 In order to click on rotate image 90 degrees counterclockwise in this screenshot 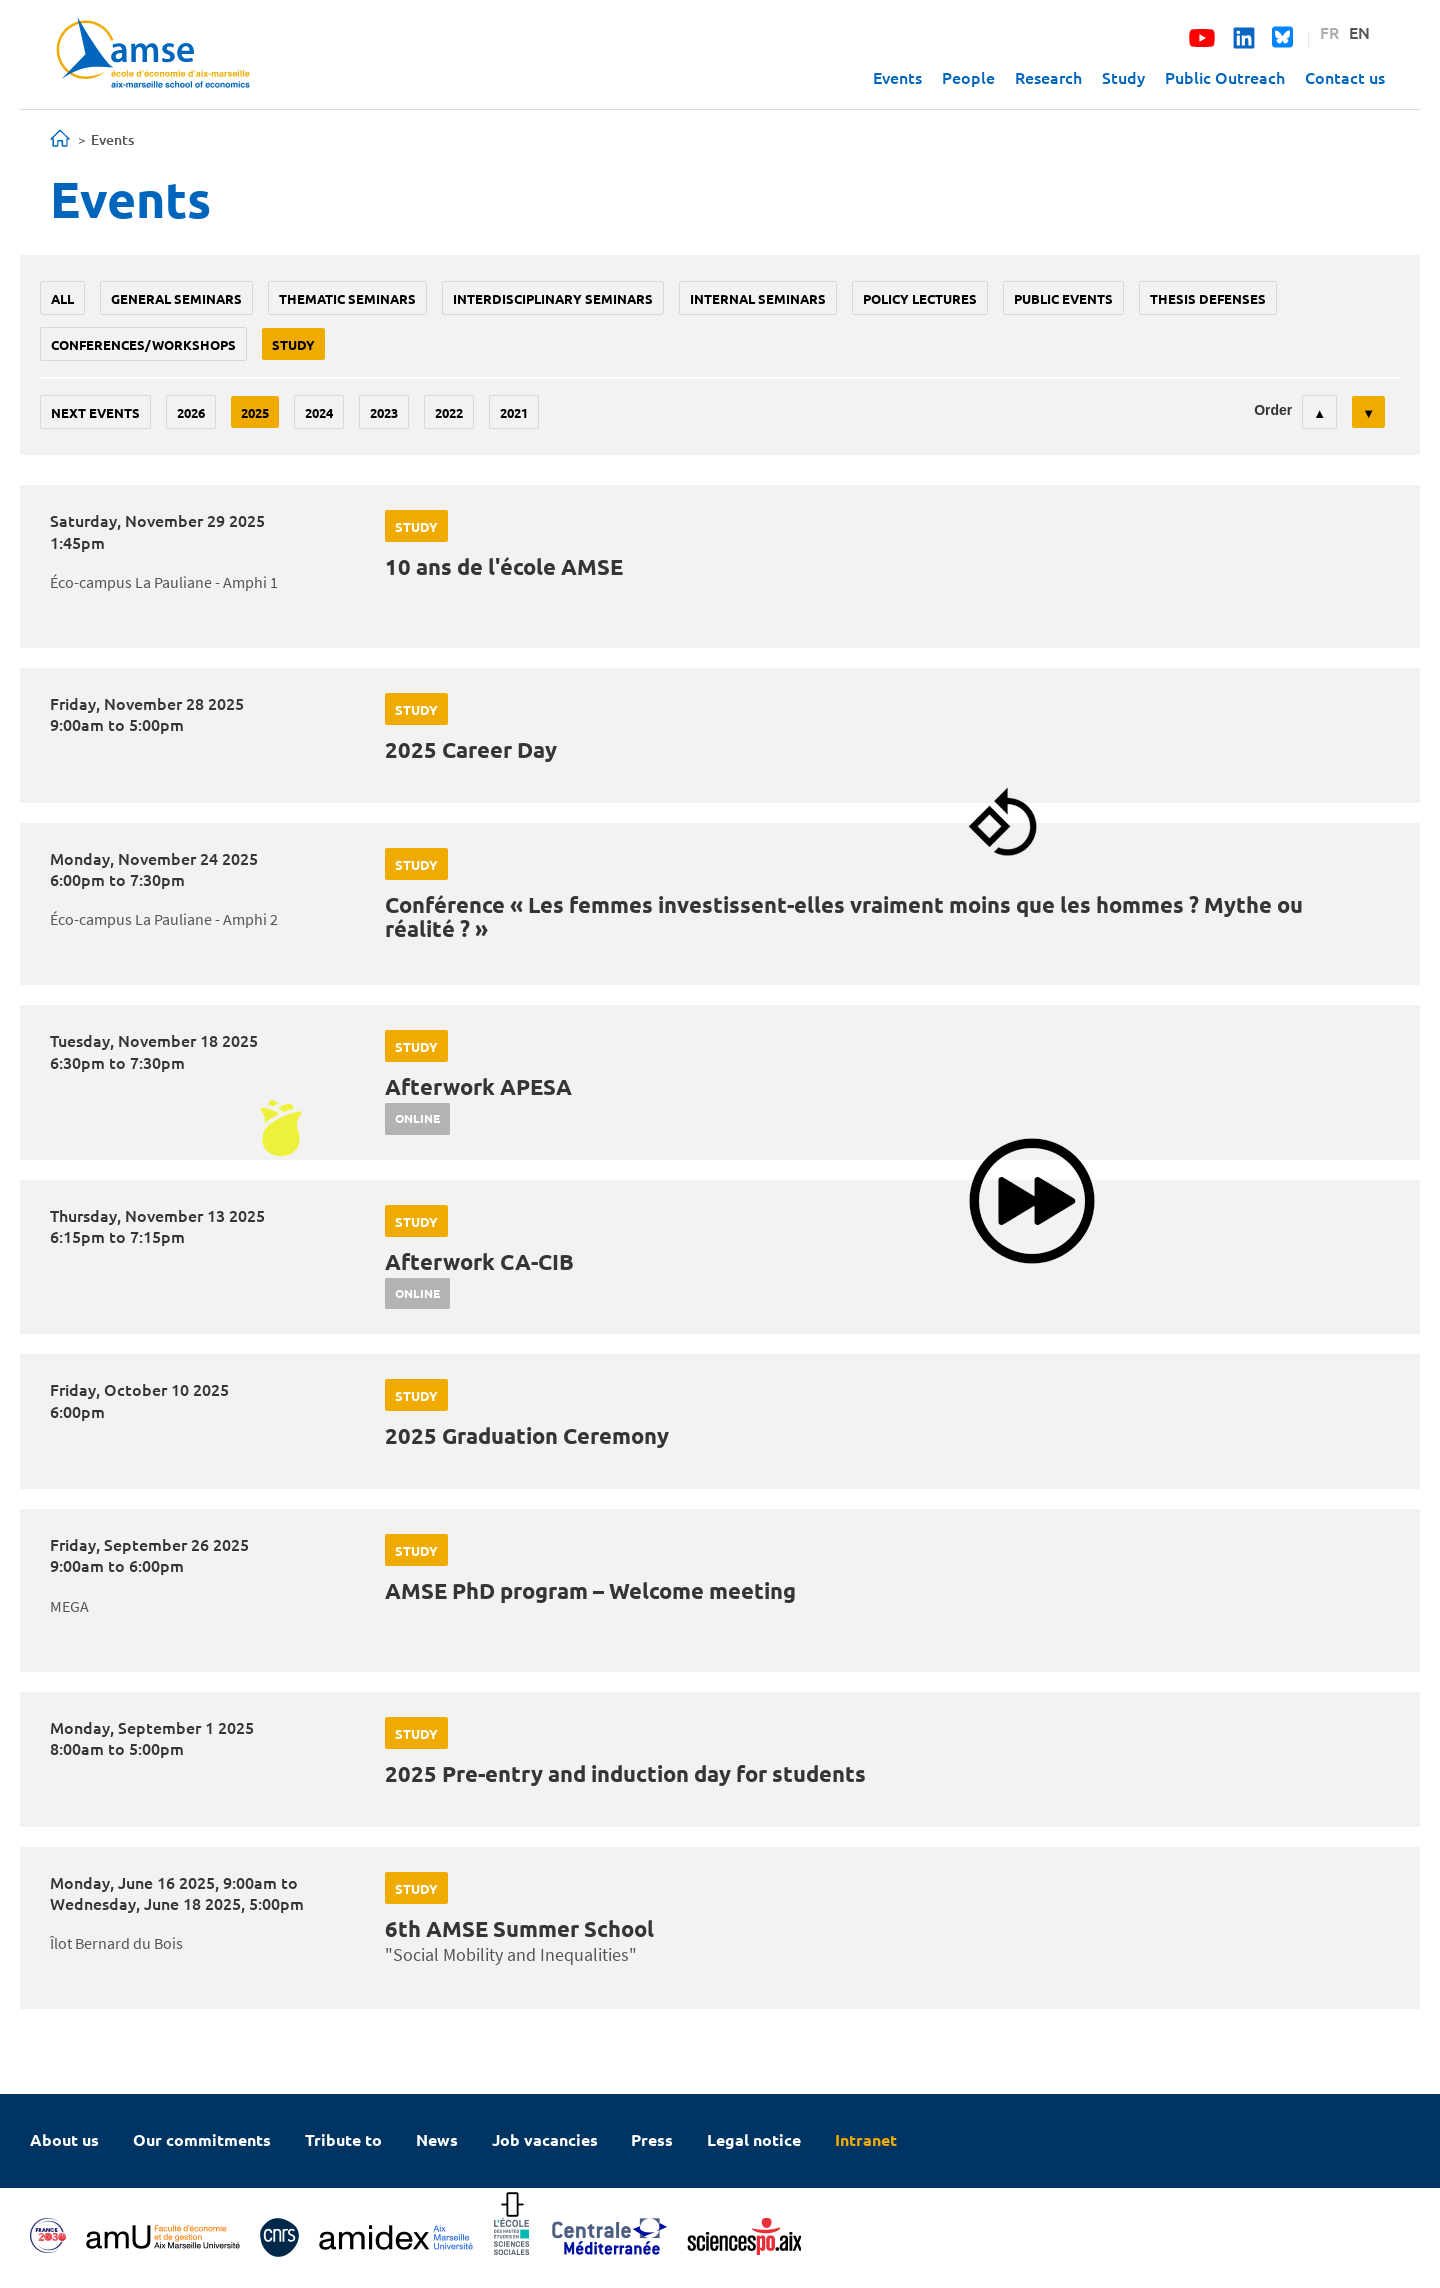, I will do `click(1004, 823)`.